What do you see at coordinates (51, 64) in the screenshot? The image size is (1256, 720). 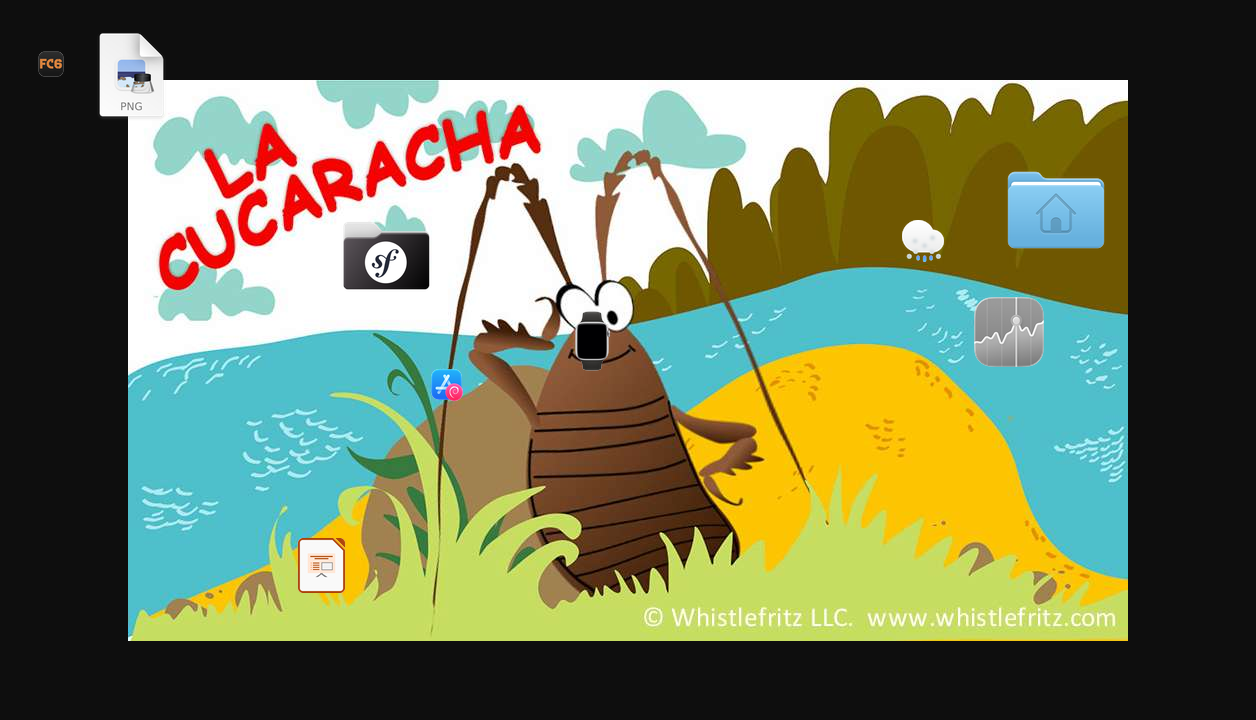 I see `launch Far Cry 6 game` at bounding box center [51, 64].